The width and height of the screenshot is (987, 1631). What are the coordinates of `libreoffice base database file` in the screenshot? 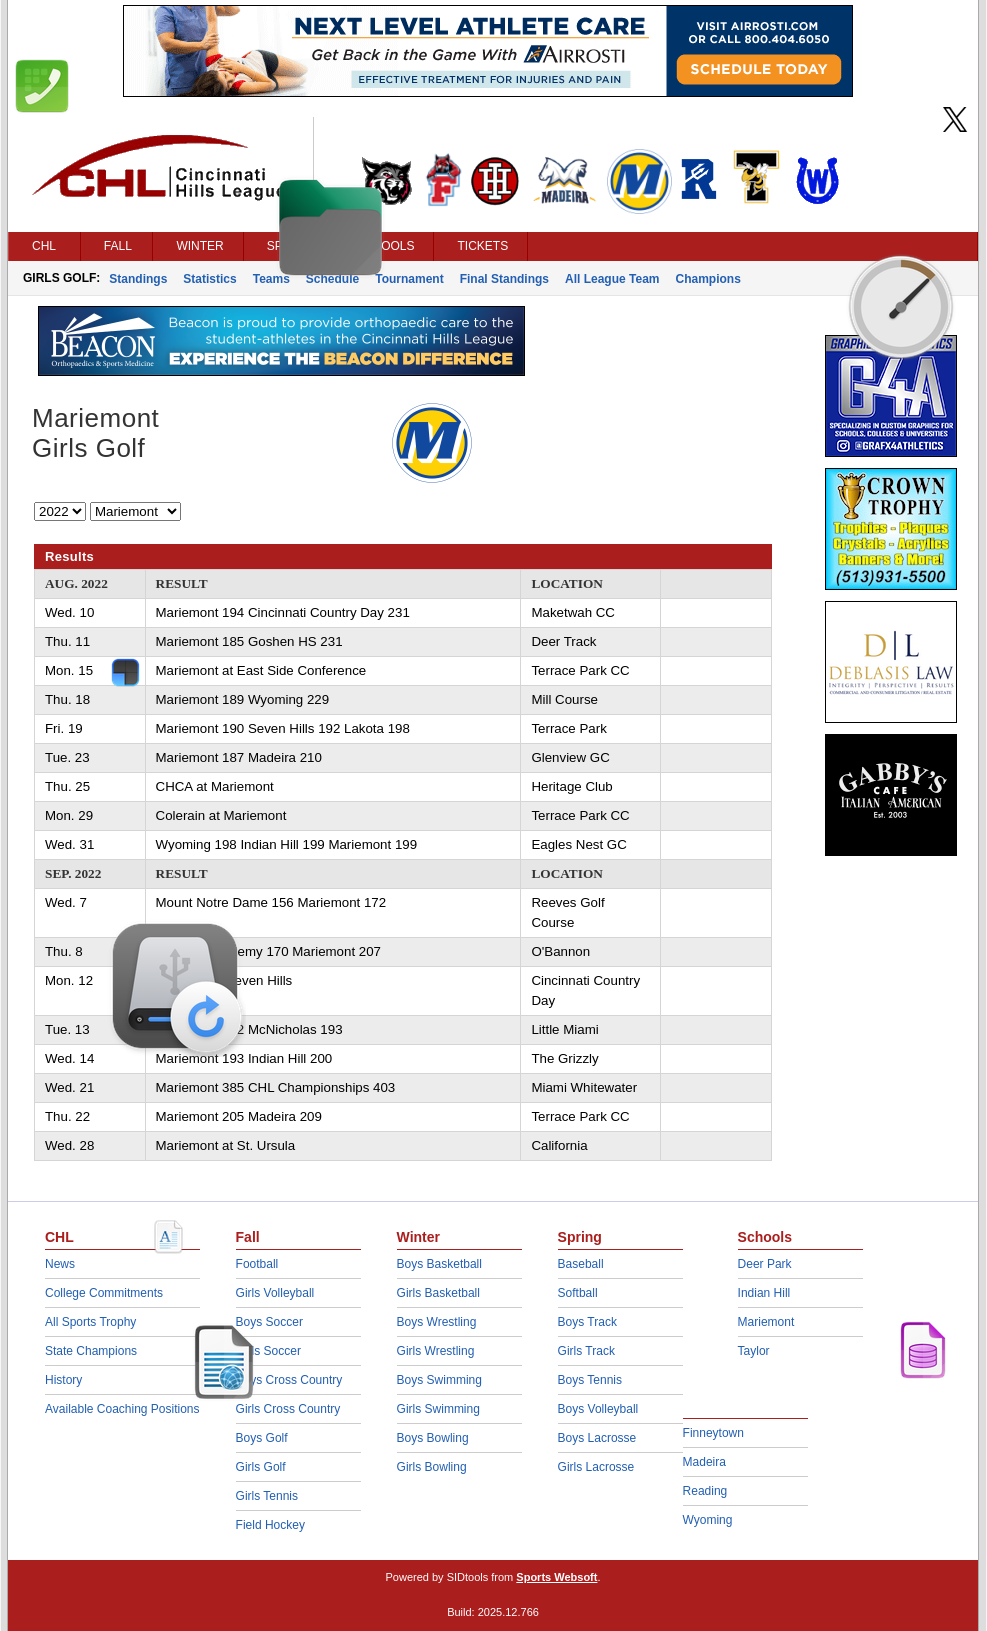 It's located at (923, 1350).